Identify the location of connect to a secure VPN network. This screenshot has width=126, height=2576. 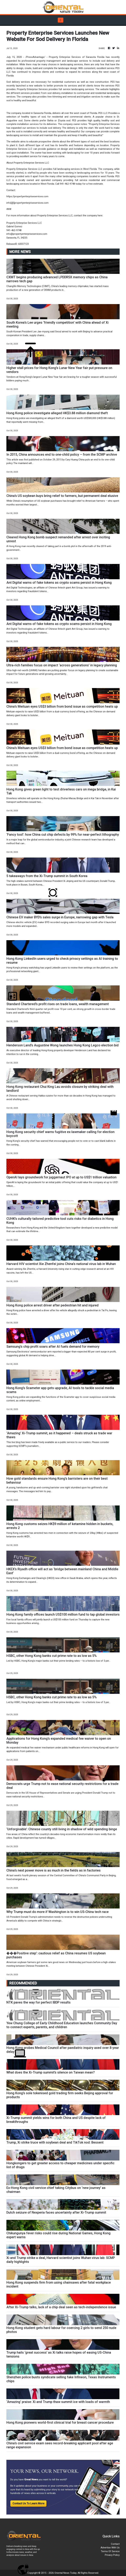
(23, 2569).